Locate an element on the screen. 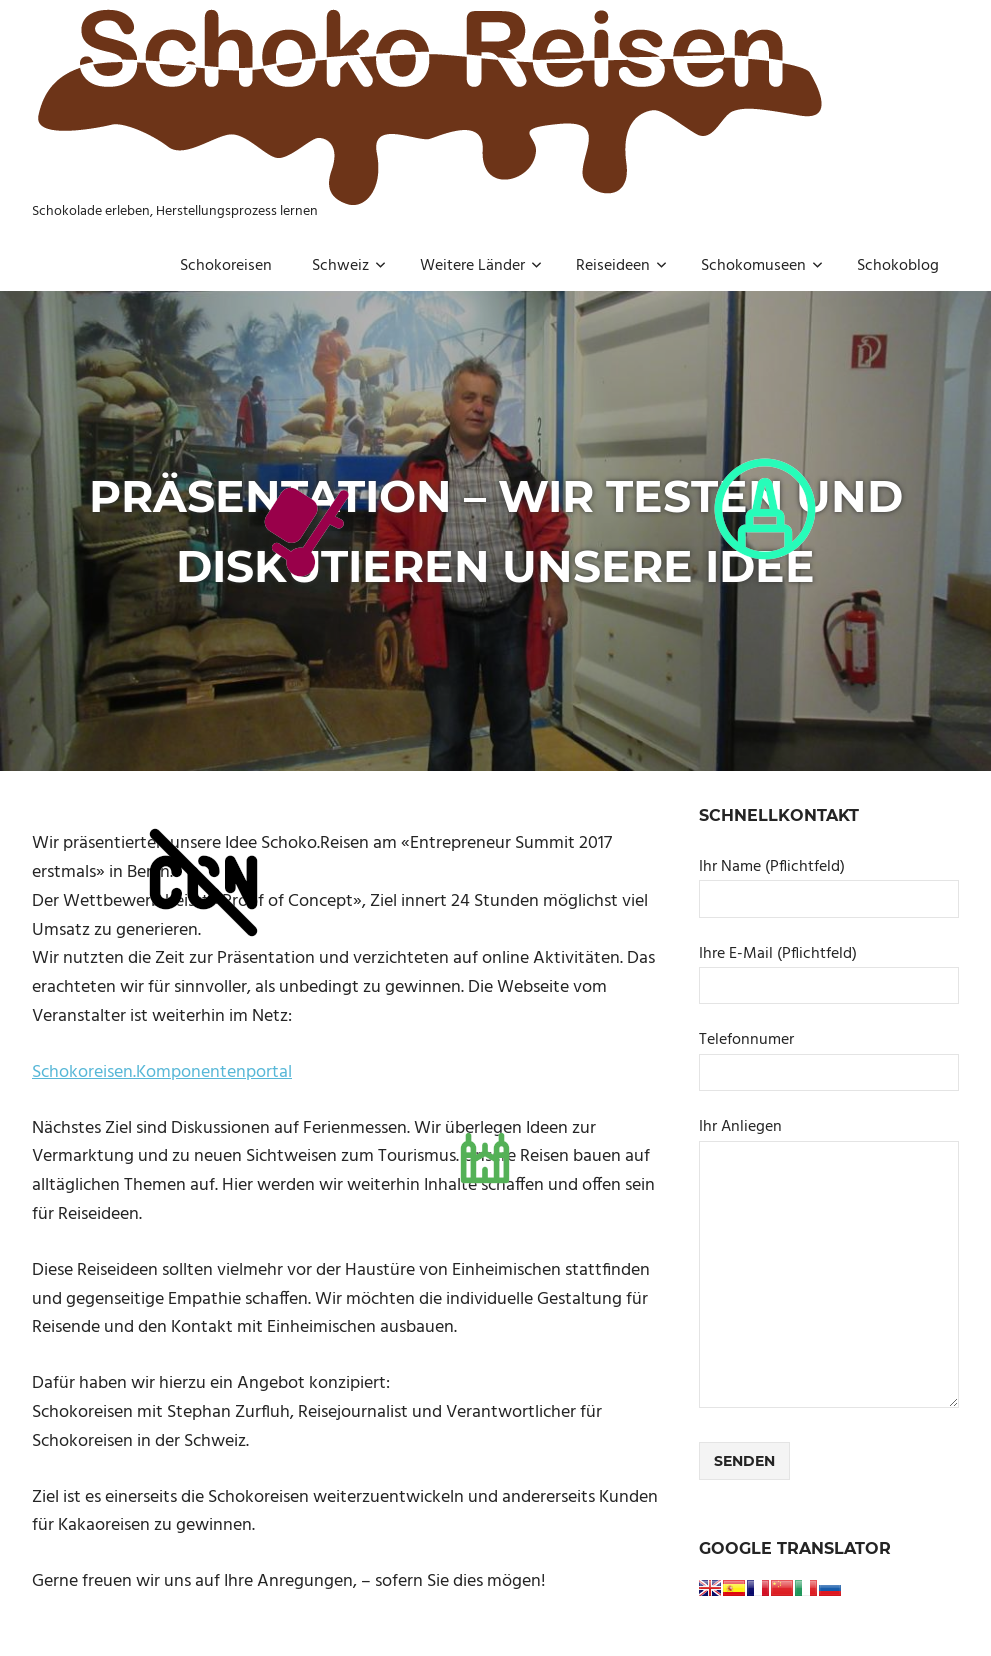 The image size is (991, 1656). select marker or highlighter tool is located at coordinates (765, 509).